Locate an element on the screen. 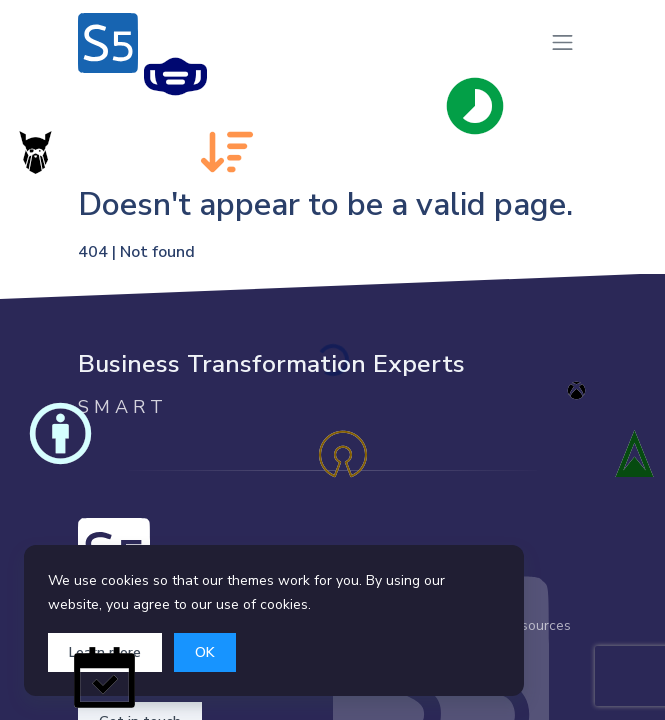 This screenshot has width=665, height=720. indicates face mask required is located at coordinates (175, 76).